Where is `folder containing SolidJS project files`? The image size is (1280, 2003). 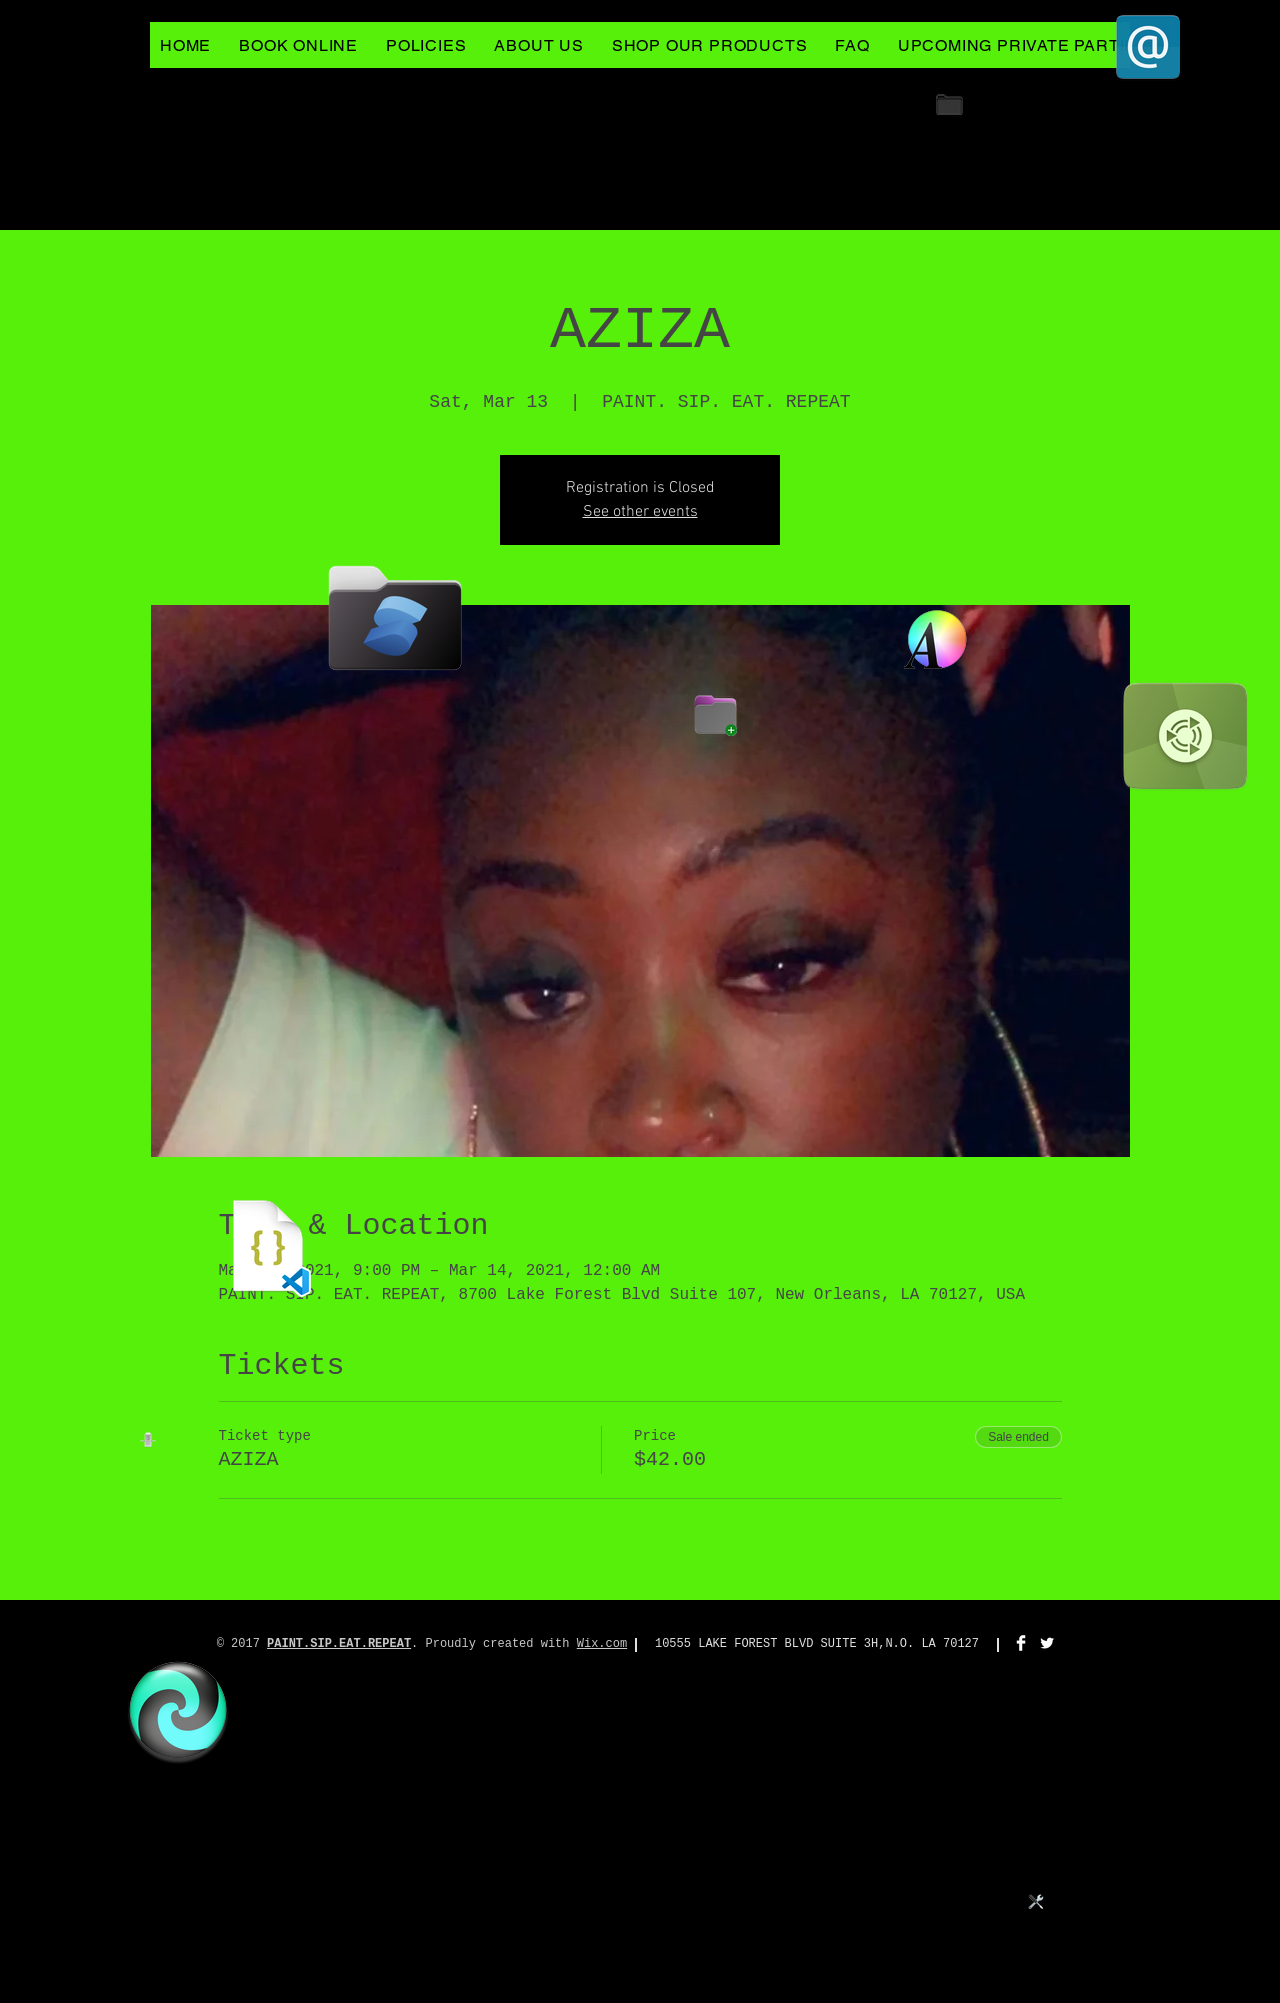 folder containing SolidJS project files is located at coordinates (394, 621).